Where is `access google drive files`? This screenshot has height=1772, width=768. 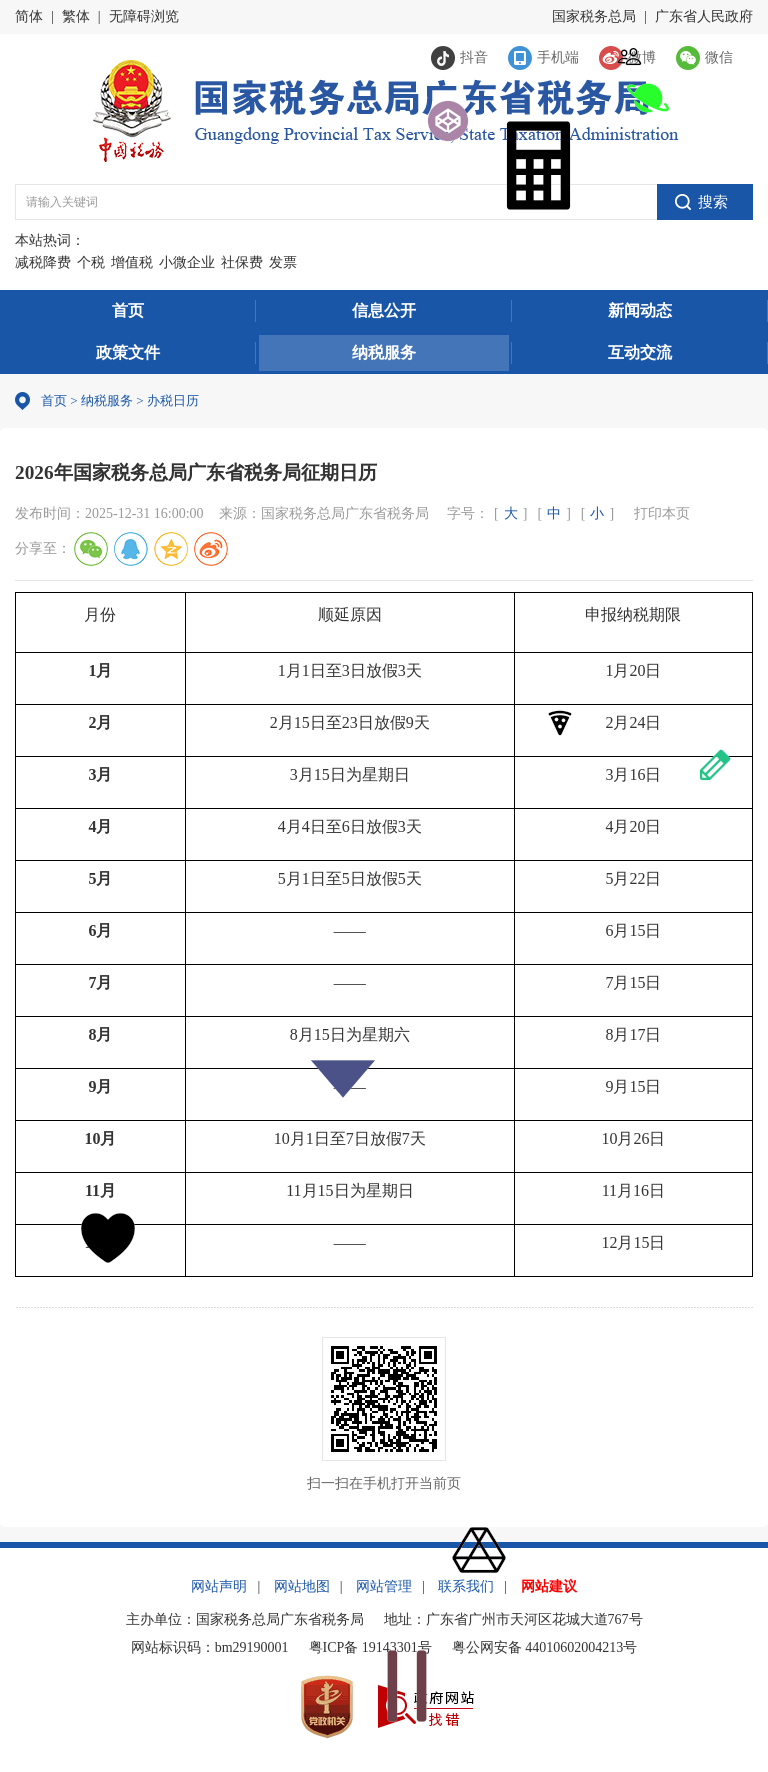 access google drive files is located at coordinates (479, 1552).